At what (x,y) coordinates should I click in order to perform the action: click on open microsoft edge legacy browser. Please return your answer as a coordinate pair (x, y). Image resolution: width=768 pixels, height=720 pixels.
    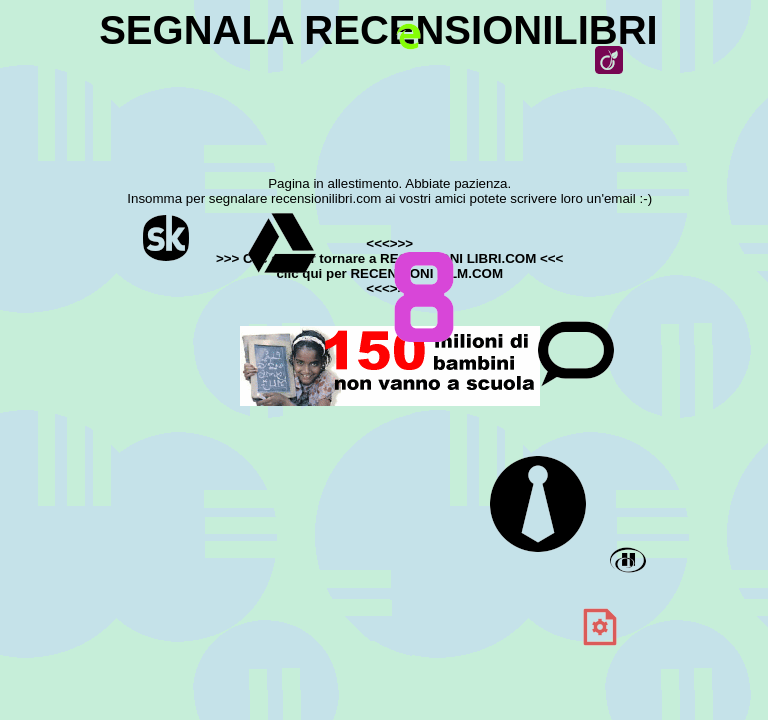
    Looking at the image, I should click on (408, 36).